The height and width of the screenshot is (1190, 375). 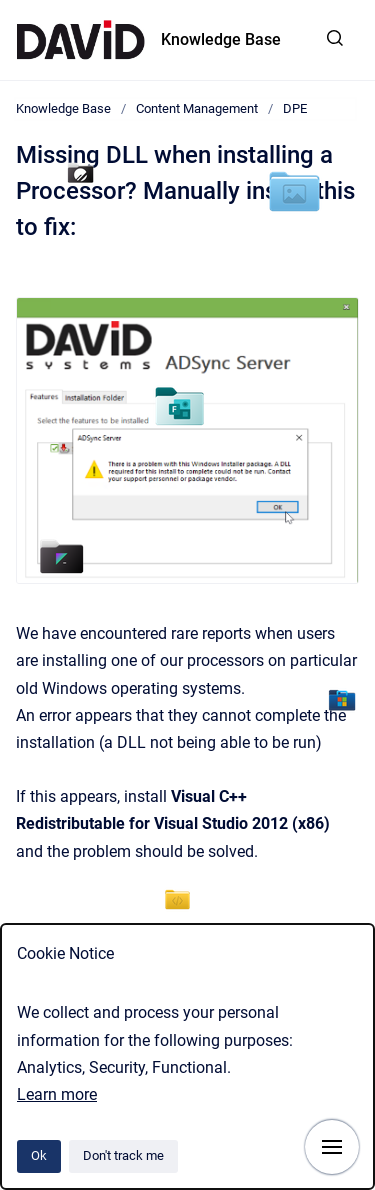 What do you see at coordinates (342, 701) in the screenshot?
I see `open microsoft store downloads folder` at bounding box center [342, 701].